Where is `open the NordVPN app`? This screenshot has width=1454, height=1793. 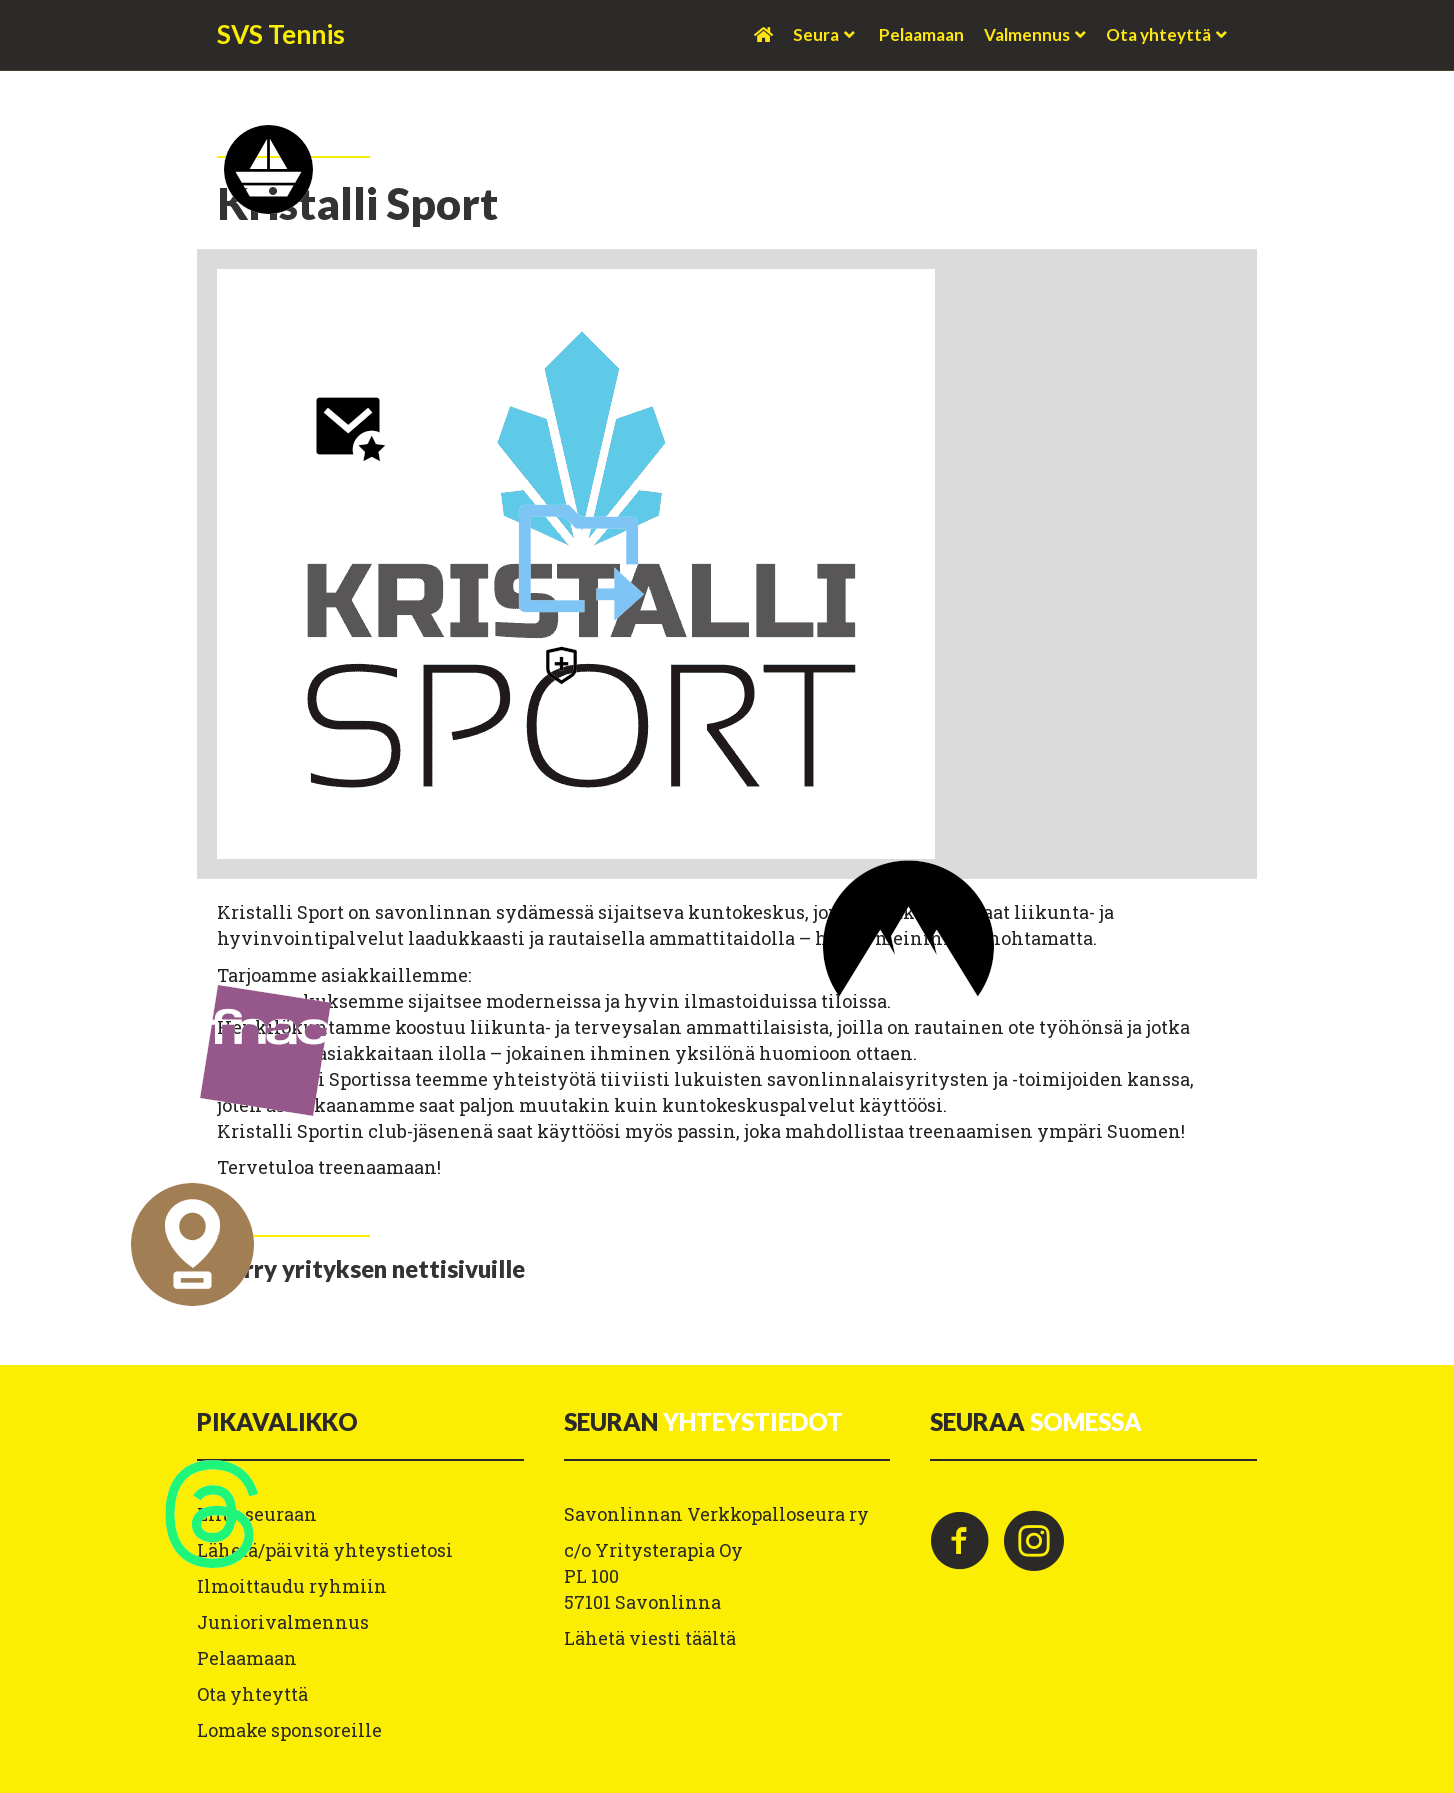
open the NordVPN app is located at coordinates (908, 928).